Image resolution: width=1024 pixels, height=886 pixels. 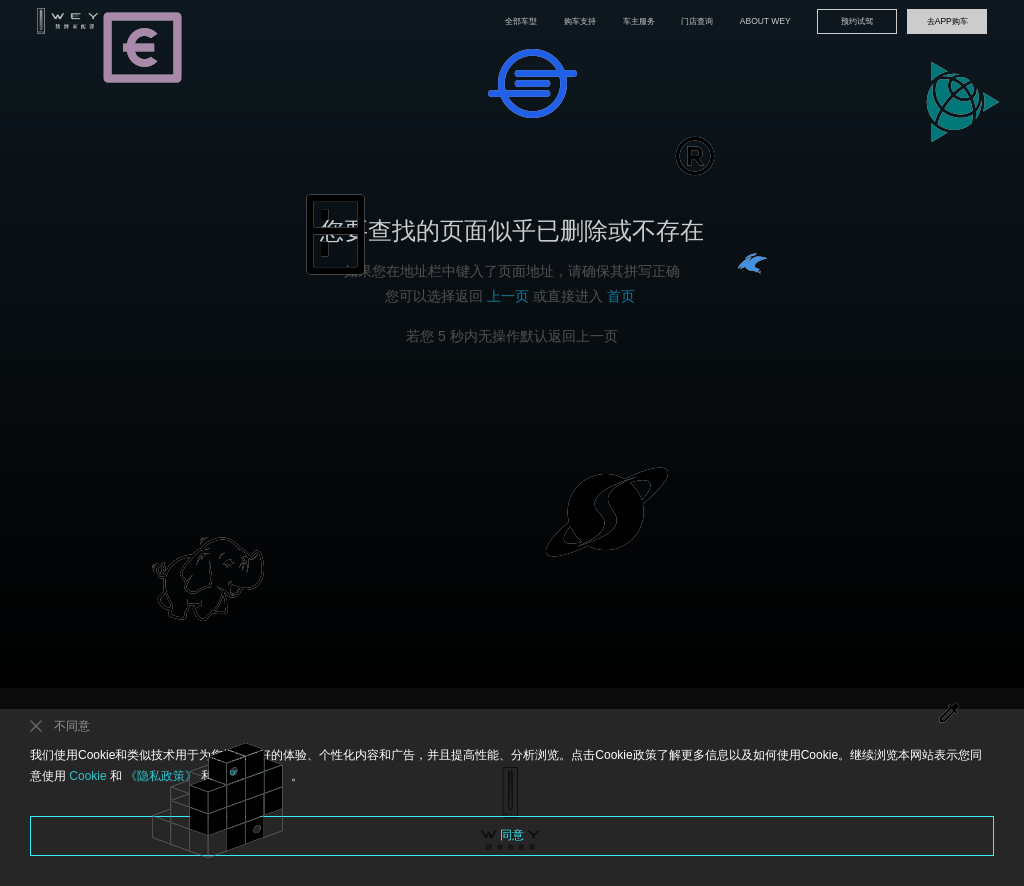 I want to click on apache hadoop platform logo, so click(x=208, y=579).